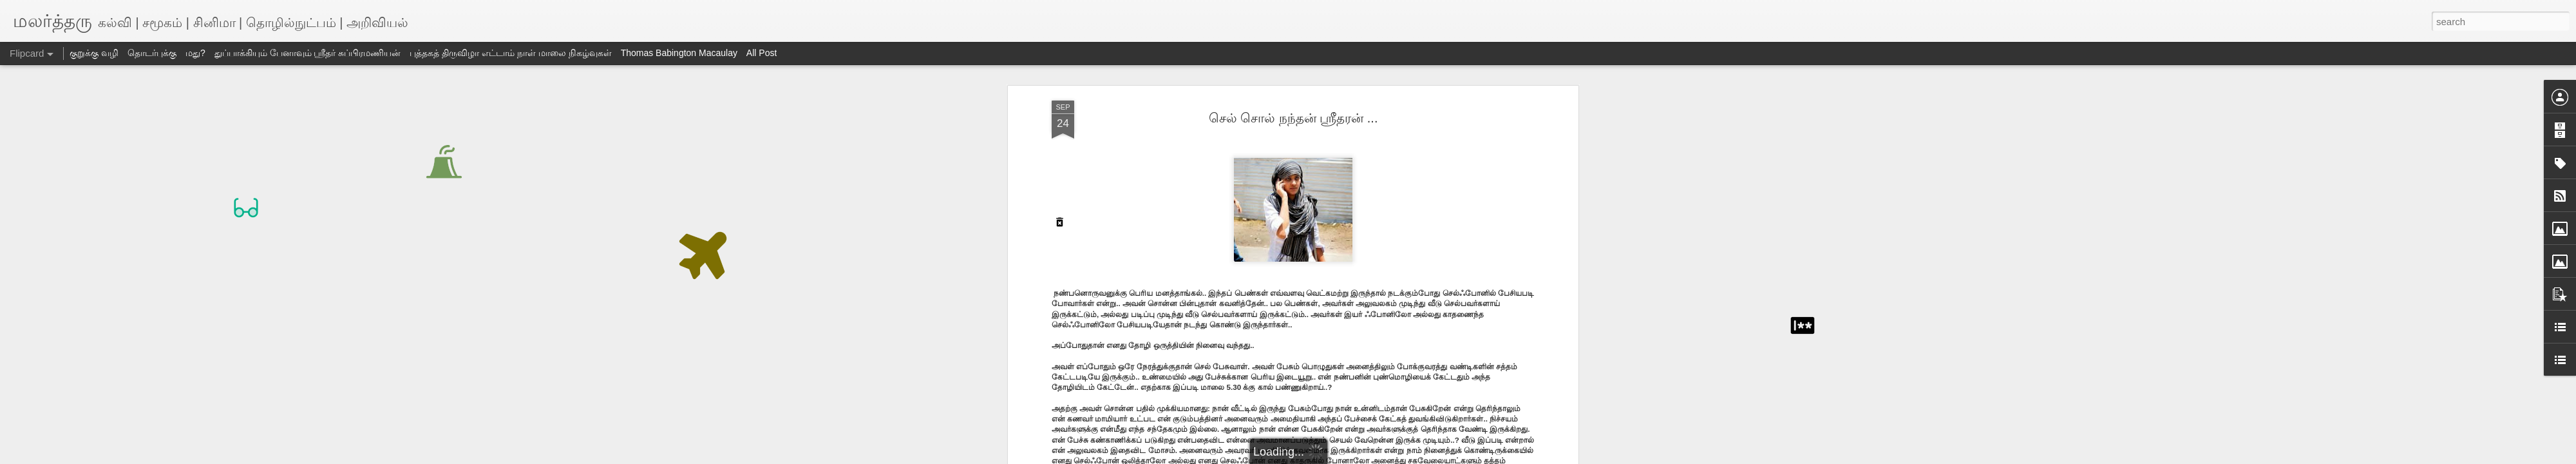 This screenshot has width=2576, height=464. What do you see at coordinates (704, 255) in the screenshot?
I see `enable airplane mode` at bounding box center [704, 255].